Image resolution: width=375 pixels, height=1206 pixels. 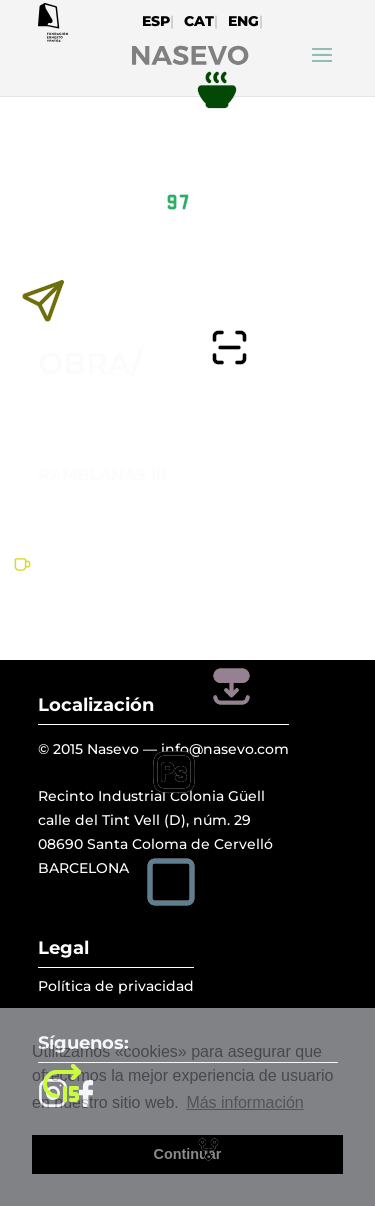 What do you see at coordinates (208, 1149) in the screenshot?
I see `fork a repository` at bounding box center [208, 1149].